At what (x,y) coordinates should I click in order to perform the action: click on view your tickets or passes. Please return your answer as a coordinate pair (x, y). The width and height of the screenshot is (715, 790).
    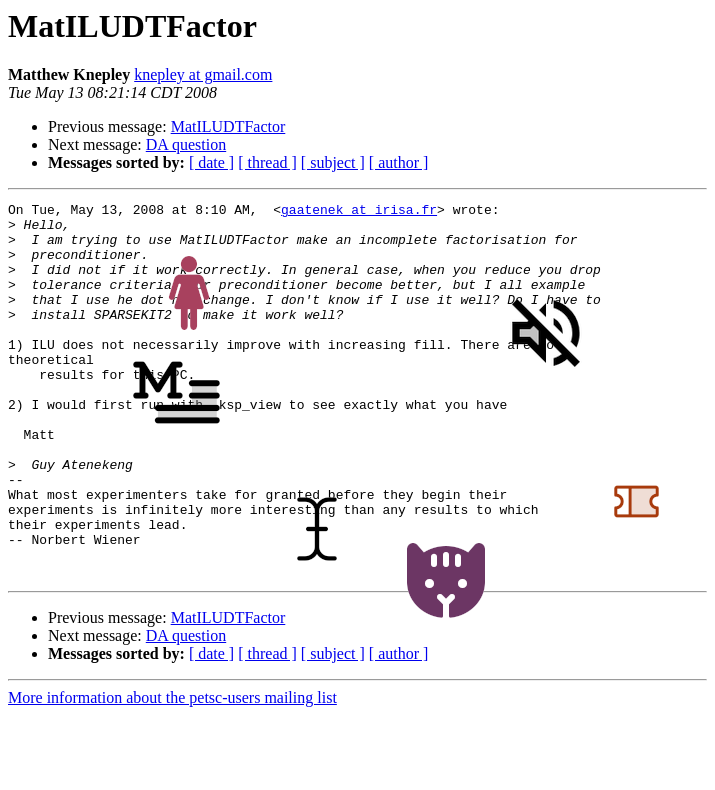
    Looking at the image, I should click on (636, 501).